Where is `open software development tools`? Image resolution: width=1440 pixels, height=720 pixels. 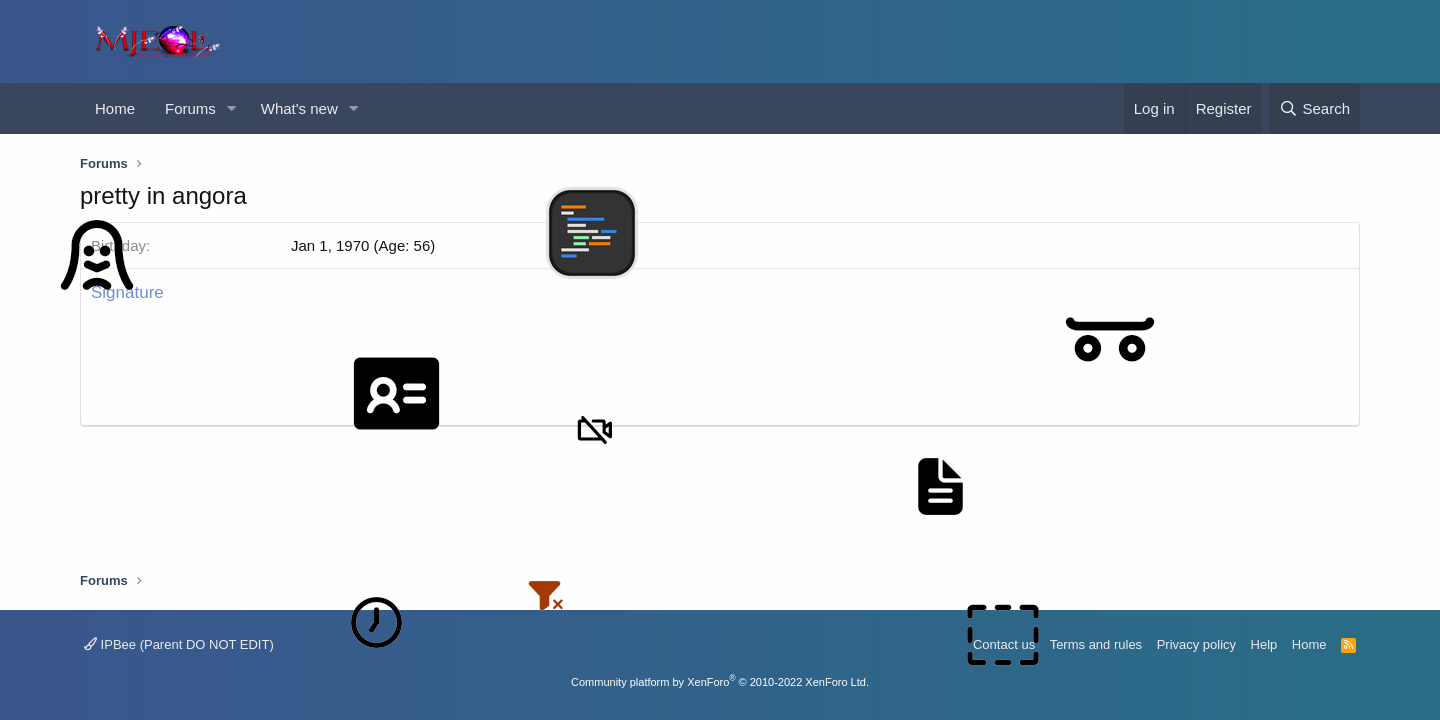
open software development tools is located at coordinates (592, 233).